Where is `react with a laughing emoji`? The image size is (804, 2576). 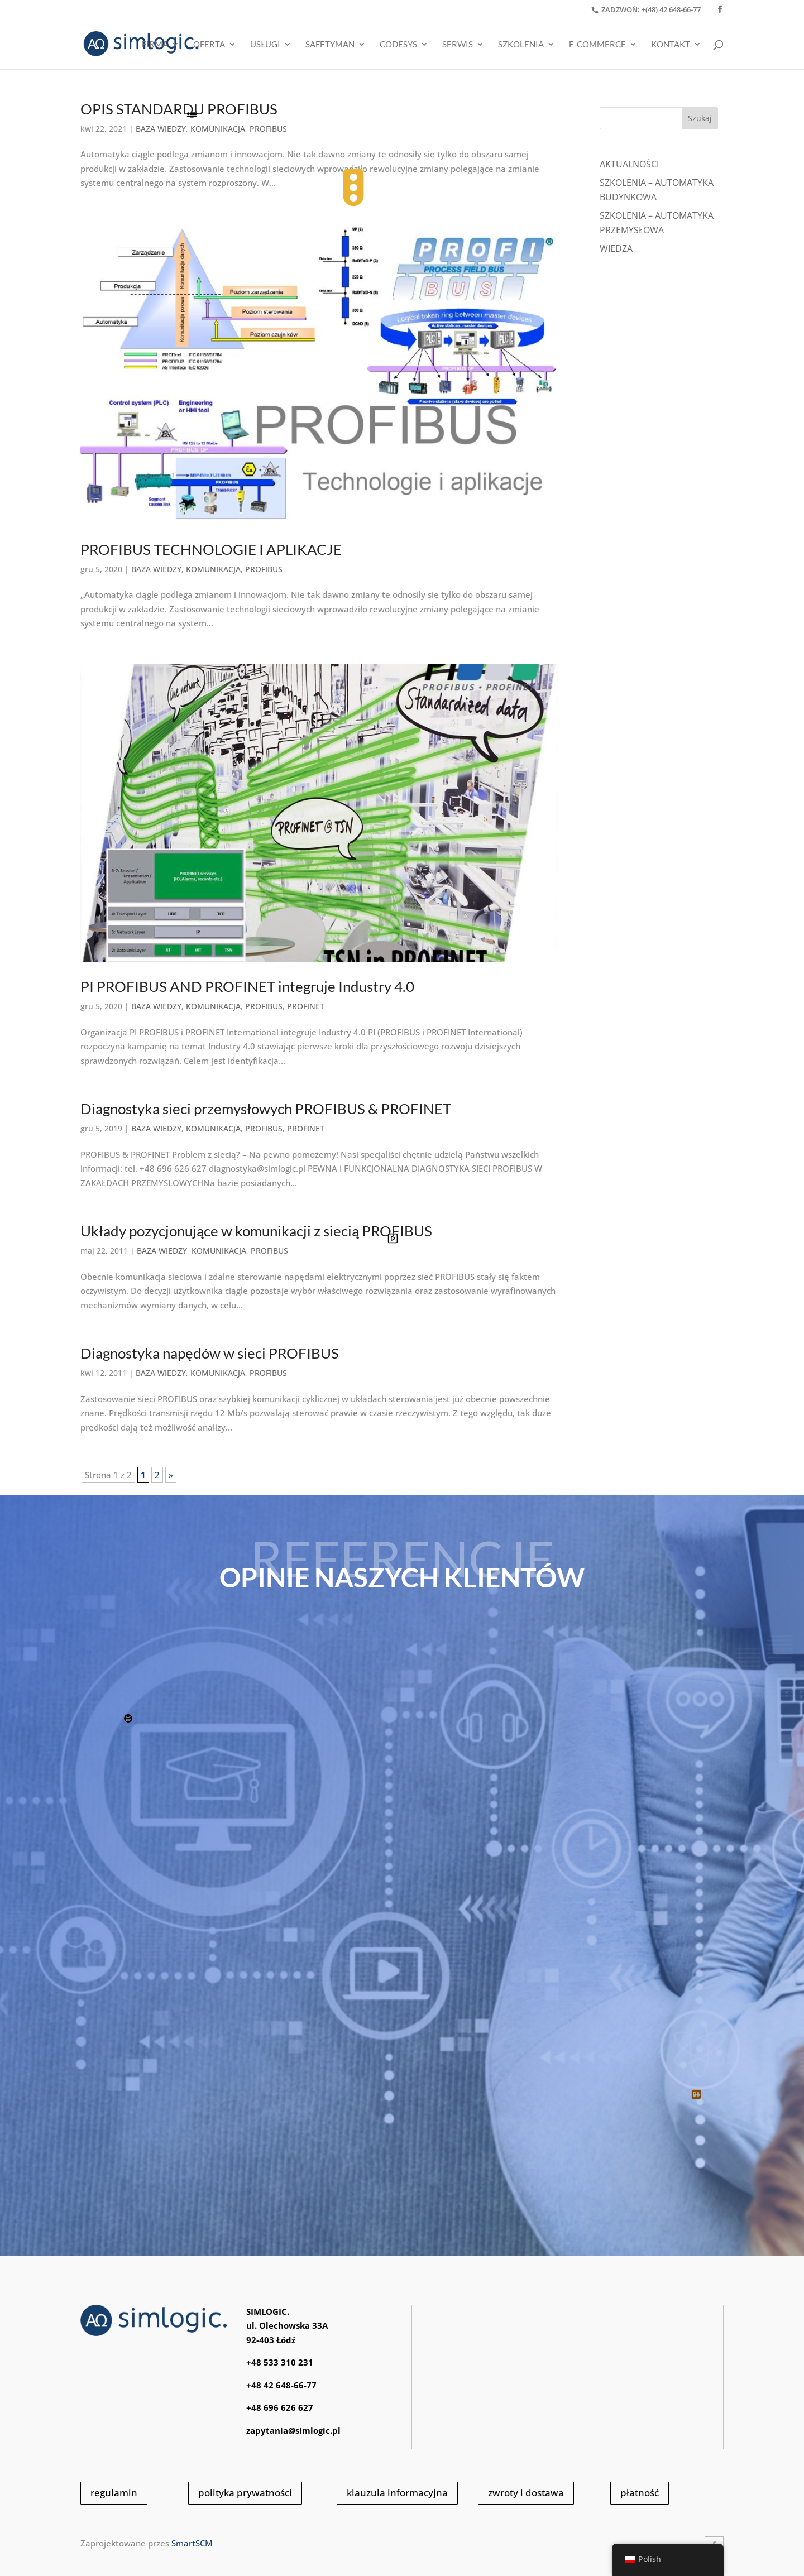
react with a laughing emoji is located at coordinates (128, 1718).